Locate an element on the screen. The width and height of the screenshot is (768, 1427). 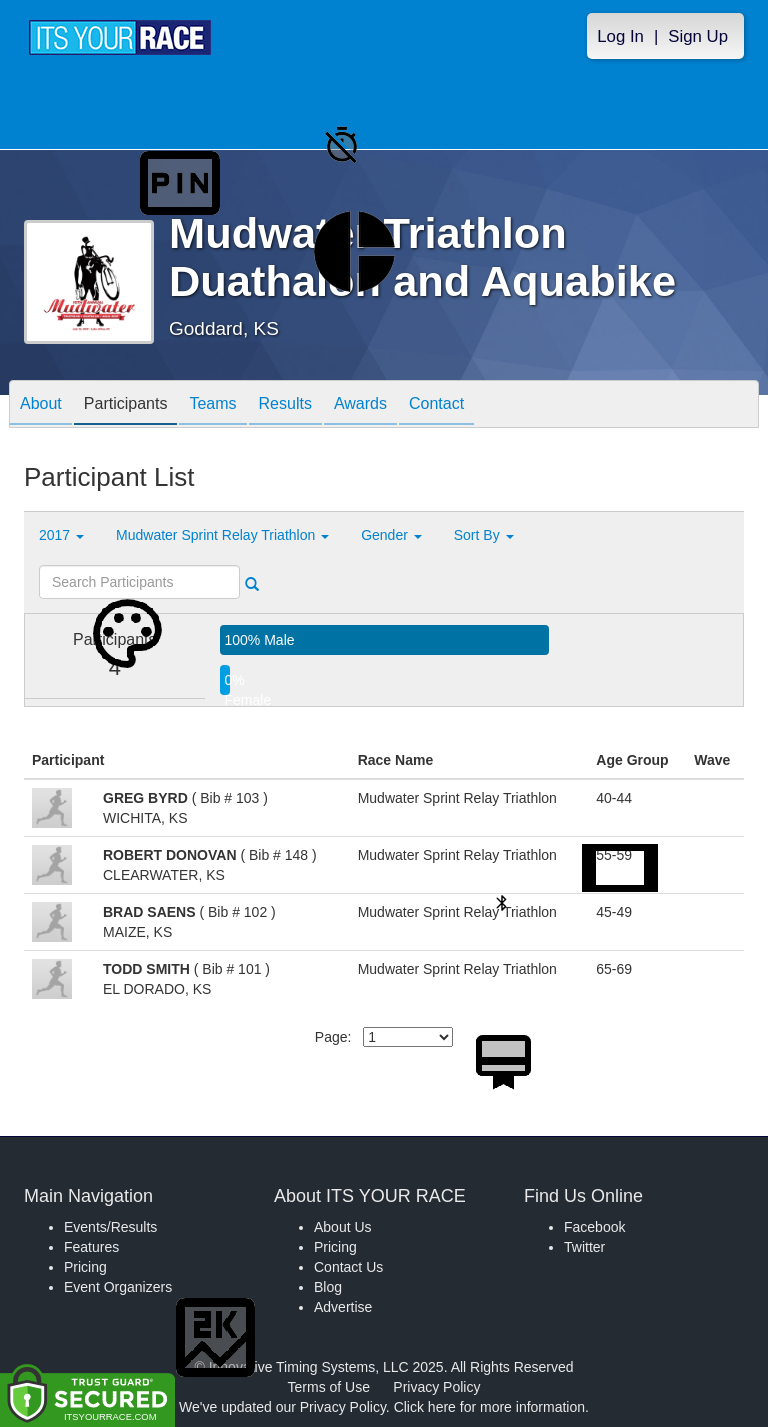
switch to landscape orientation mode is located at coordinates (620, 868).